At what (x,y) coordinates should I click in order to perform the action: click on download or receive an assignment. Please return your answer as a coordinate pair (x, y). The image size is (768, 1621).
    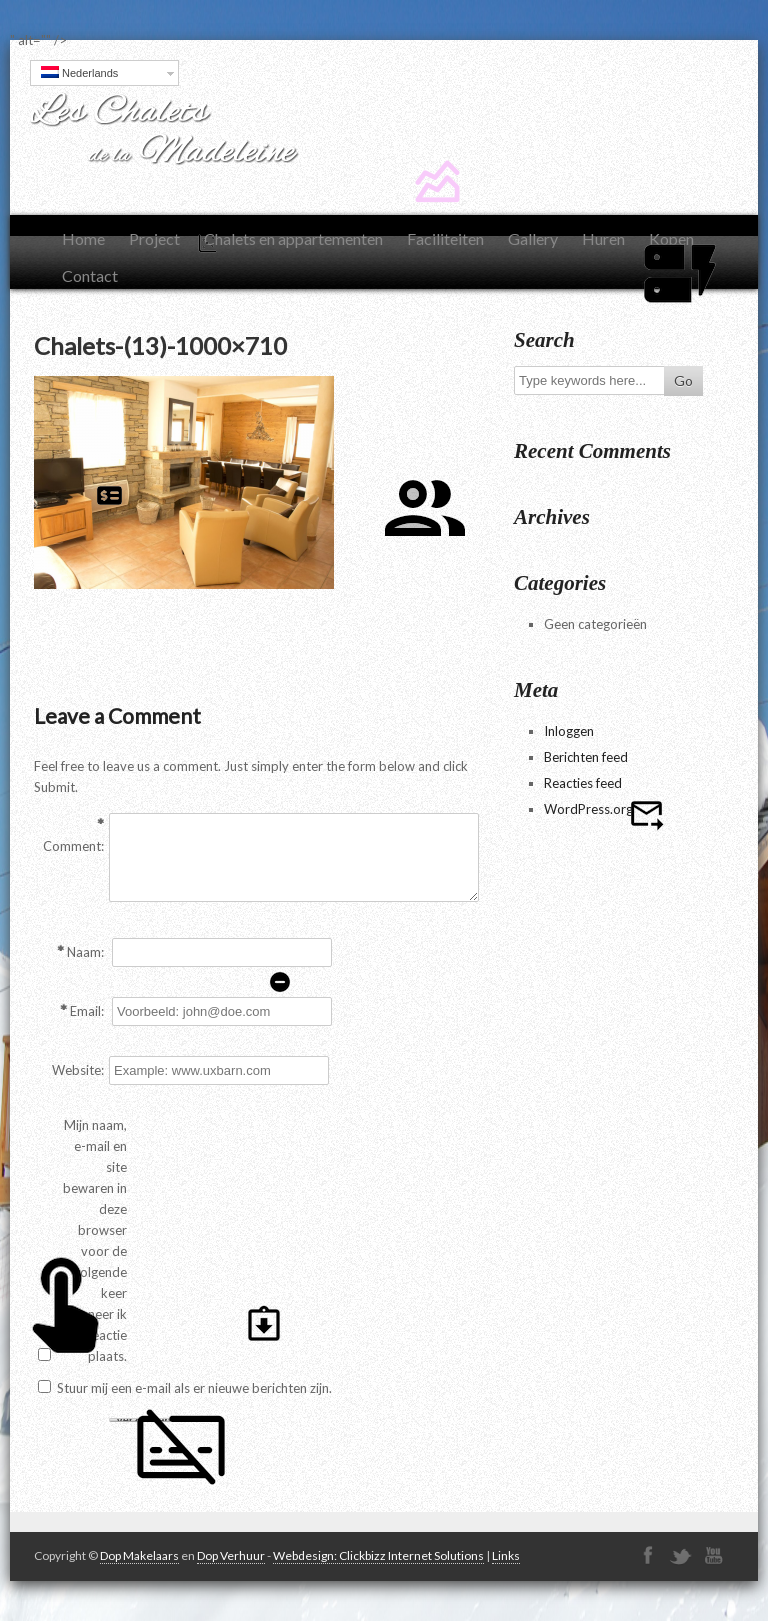
    Looking at the image, I should click on (264, 1325).